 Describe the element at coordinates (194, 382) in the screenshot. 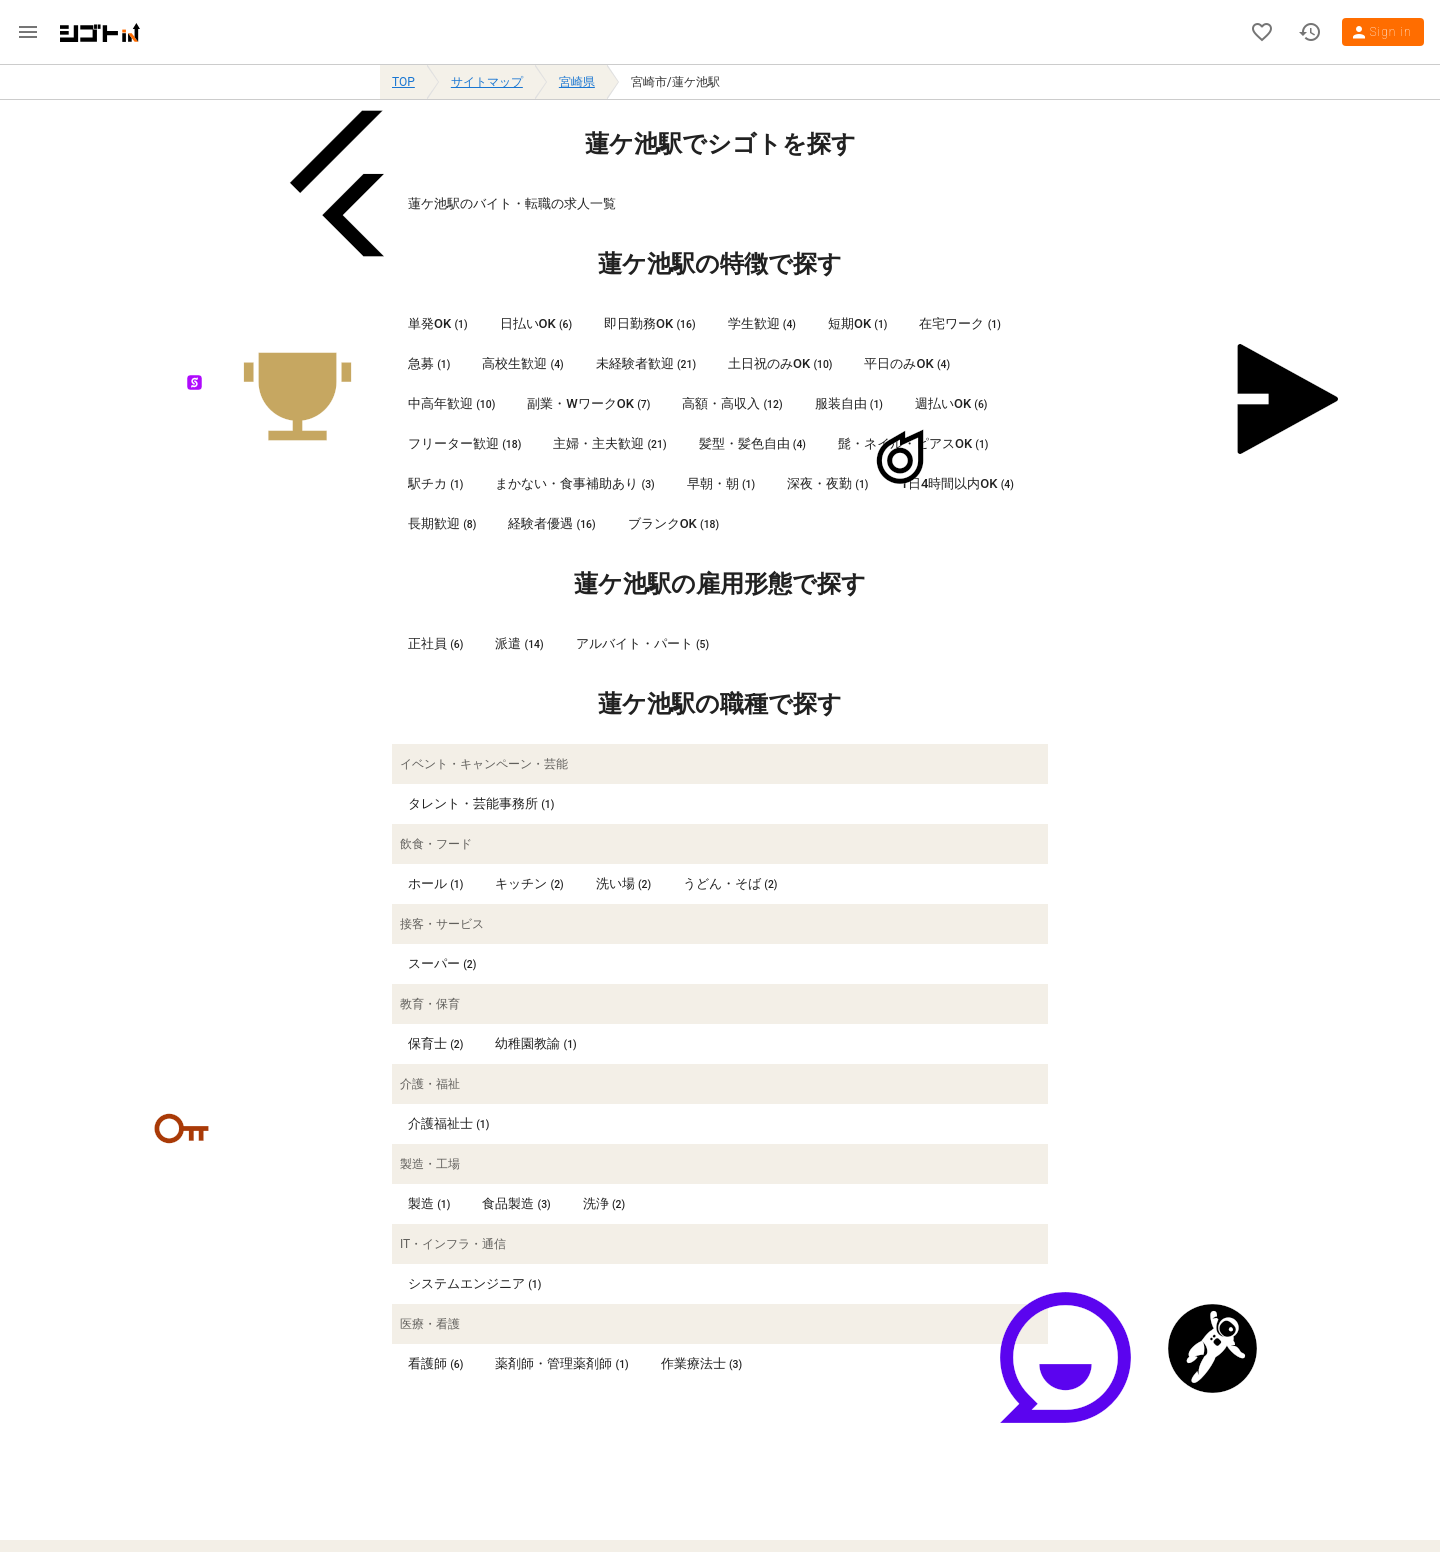

I see `sellcast brand logo` at that location.